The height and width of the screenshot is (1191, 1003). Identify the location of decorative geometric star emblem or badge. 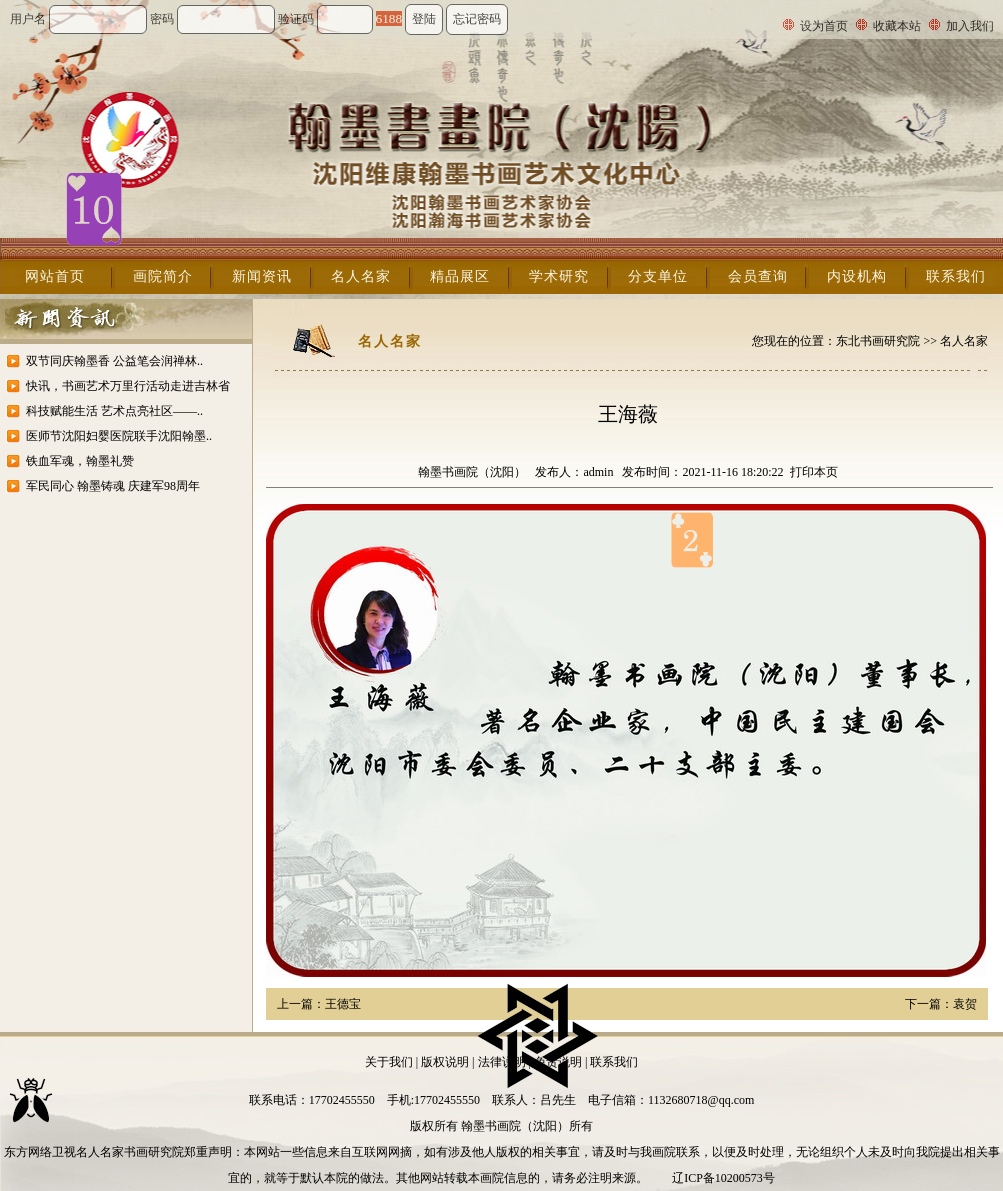
(537, 1036).